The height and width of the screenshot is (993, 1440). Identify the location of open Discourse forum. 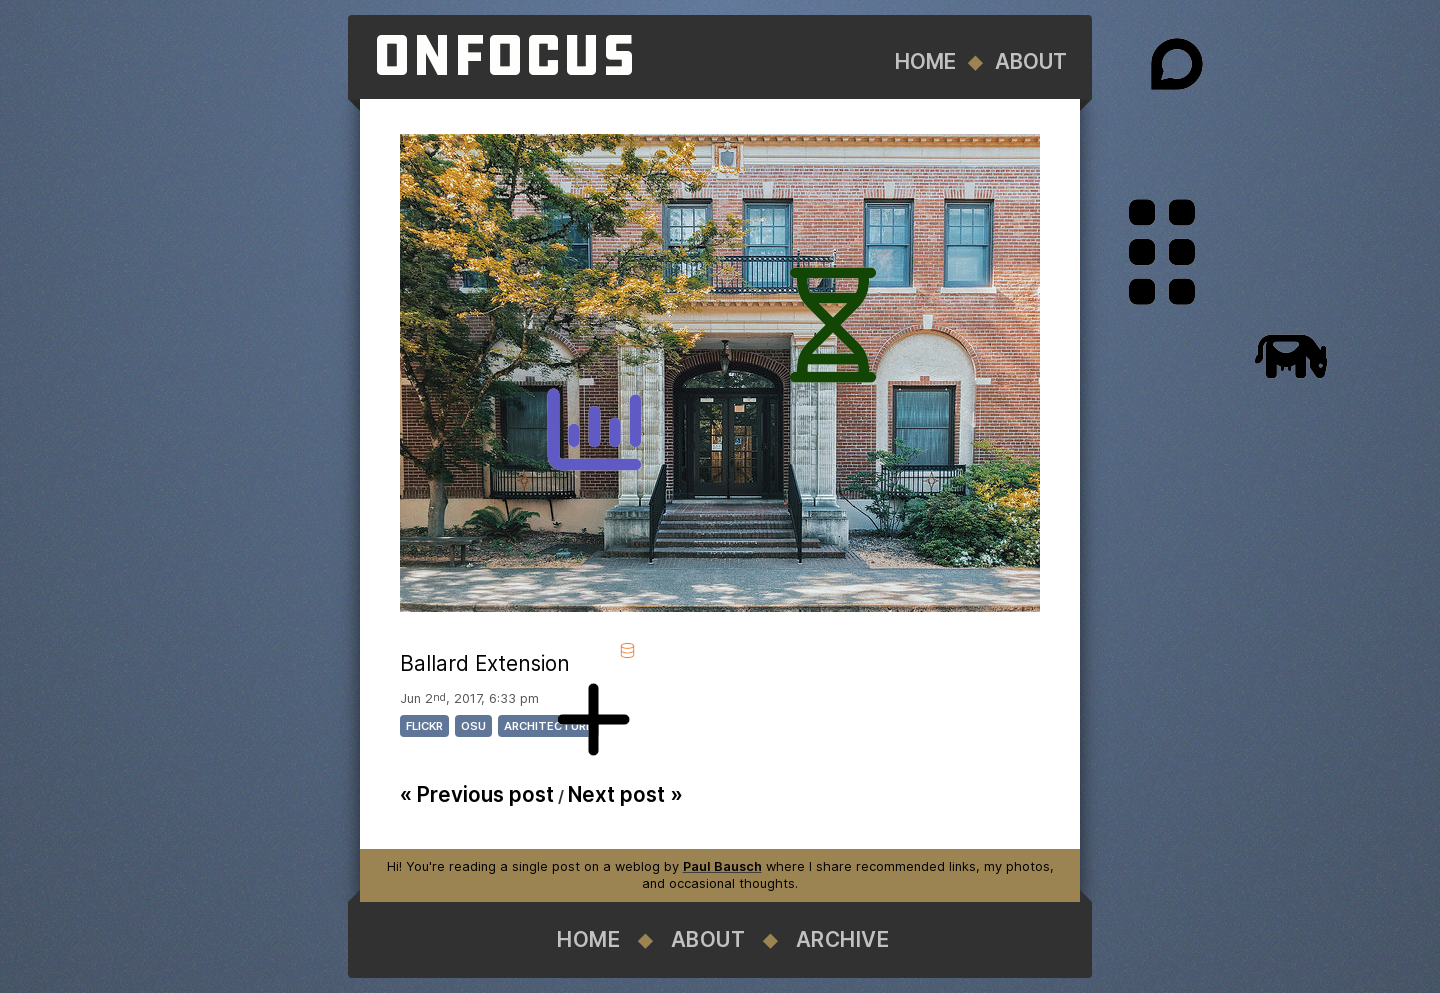
(1177, 64).